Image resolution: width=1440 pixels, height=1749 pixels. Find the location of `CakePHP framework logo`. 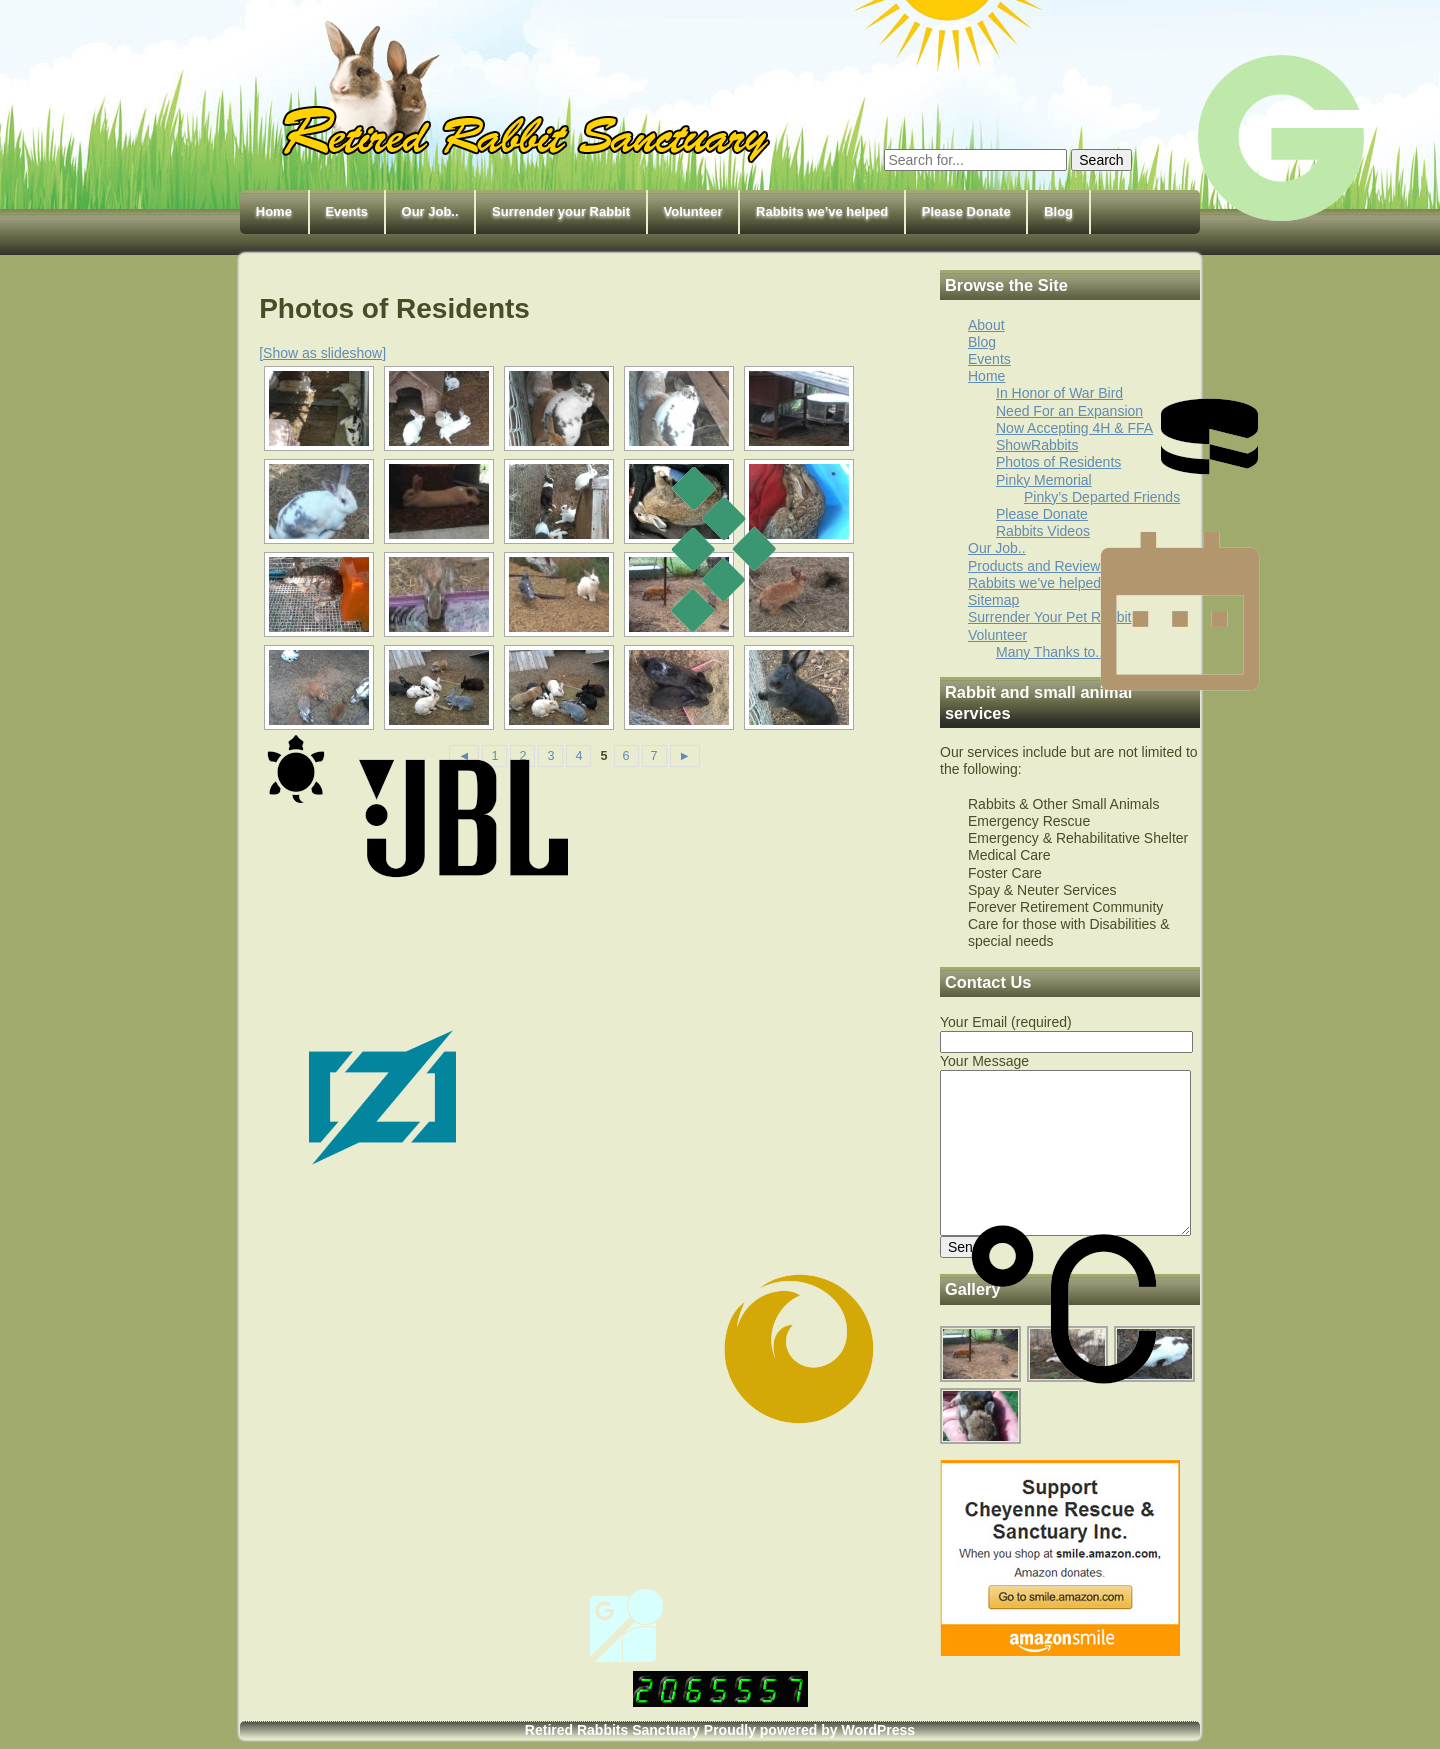

CakePHP framework logo is located at coordinates (1209, 436).